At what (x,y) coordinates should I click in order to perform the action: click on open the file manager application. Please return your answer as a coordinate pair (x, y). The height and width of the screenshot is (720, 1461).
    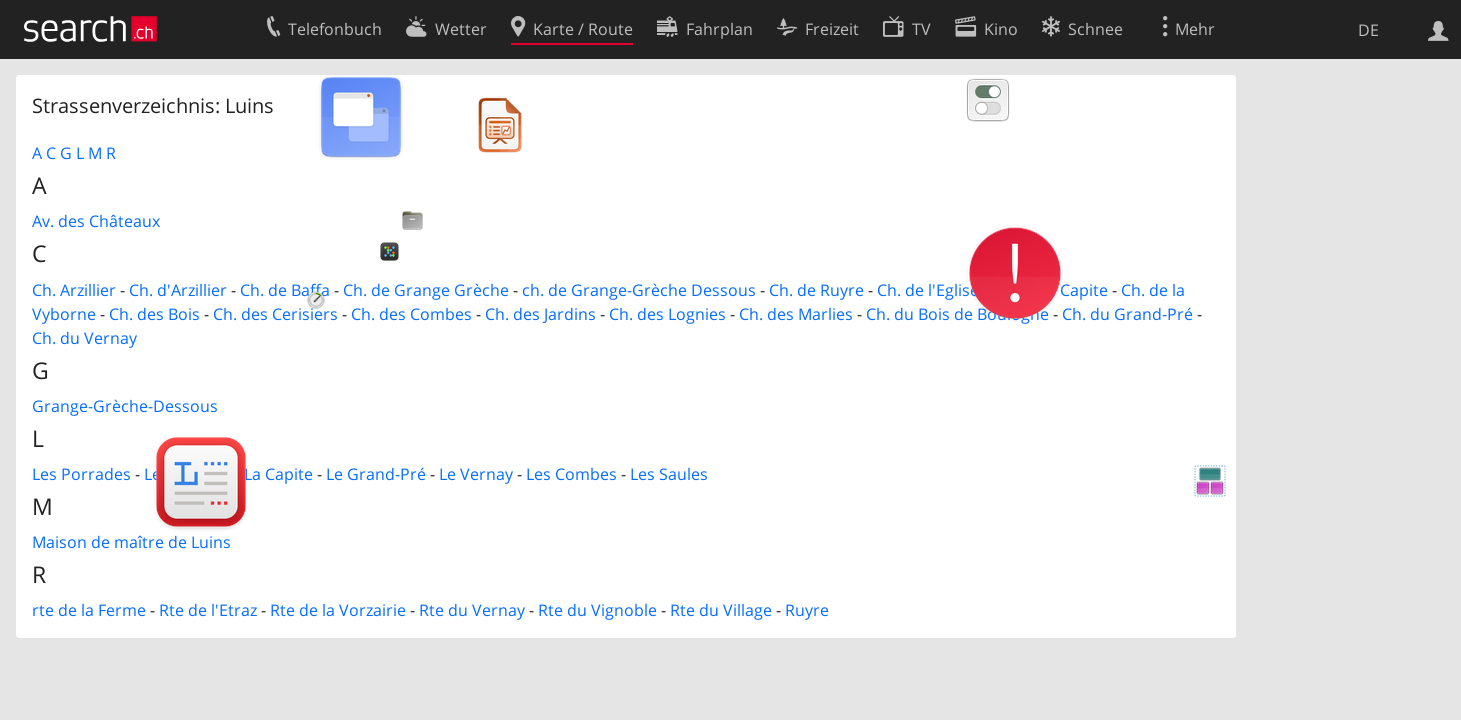
    Looking at the image, I should click on (412, 220).